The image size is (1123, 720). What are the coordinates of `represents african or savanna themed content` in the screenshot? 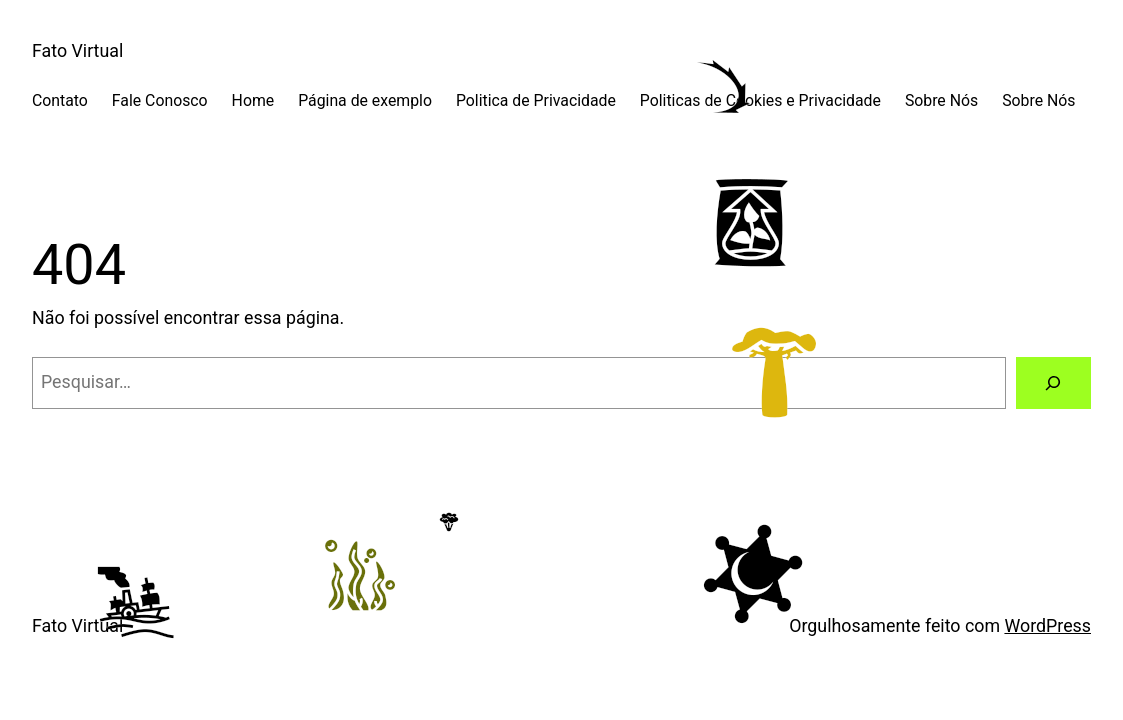 It's located at (776, 371).